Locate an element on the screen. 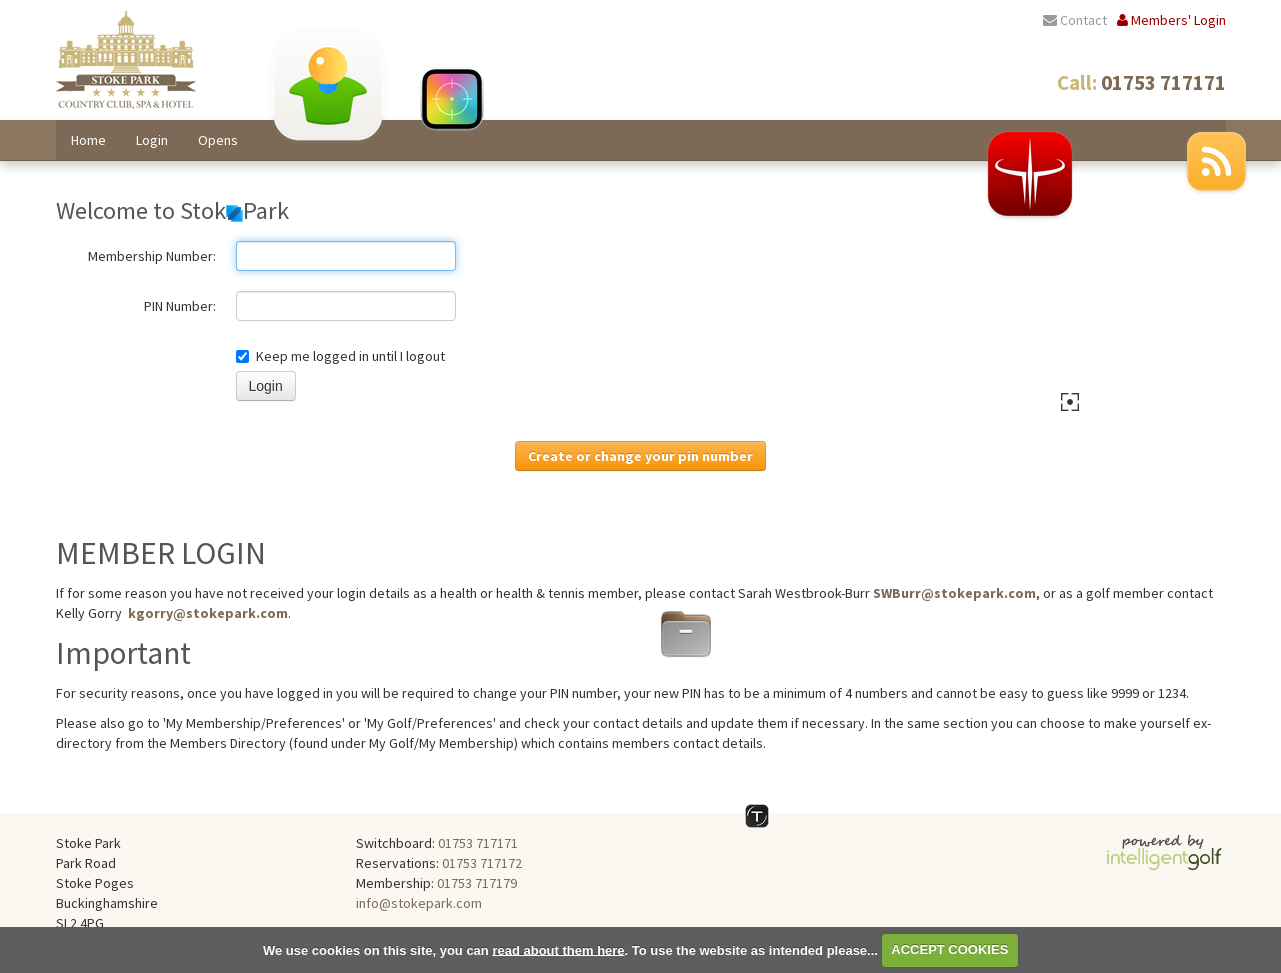 Image resolution: width=1281 pixels, height=973 pixels. access RSS feed settings is located at coordinates (1216, 162).